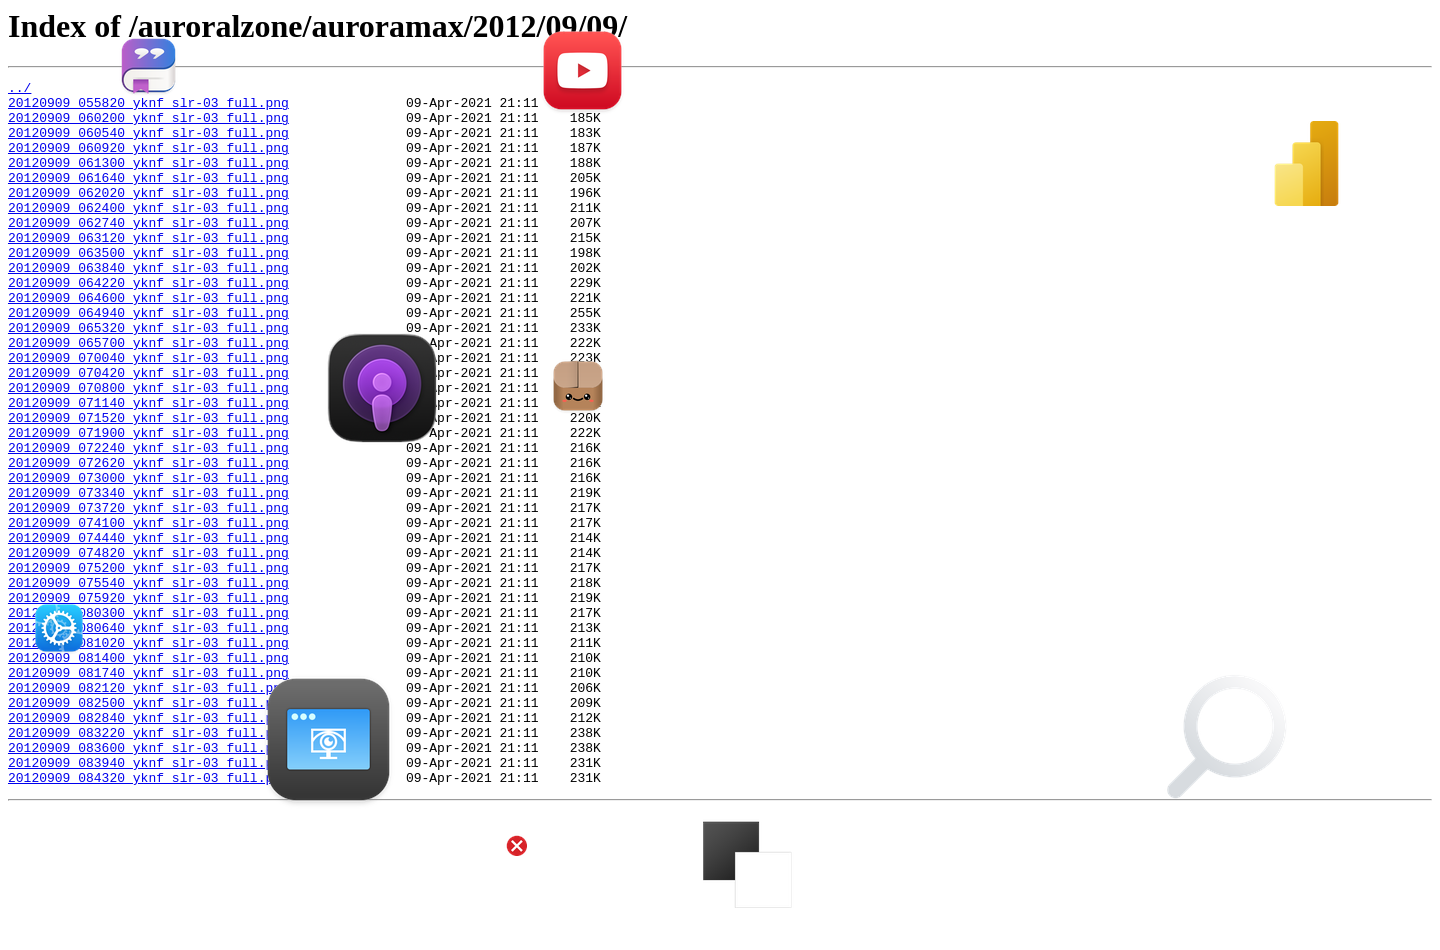  I want to click on open Microsoft Power BI app, so click(1306, 163).